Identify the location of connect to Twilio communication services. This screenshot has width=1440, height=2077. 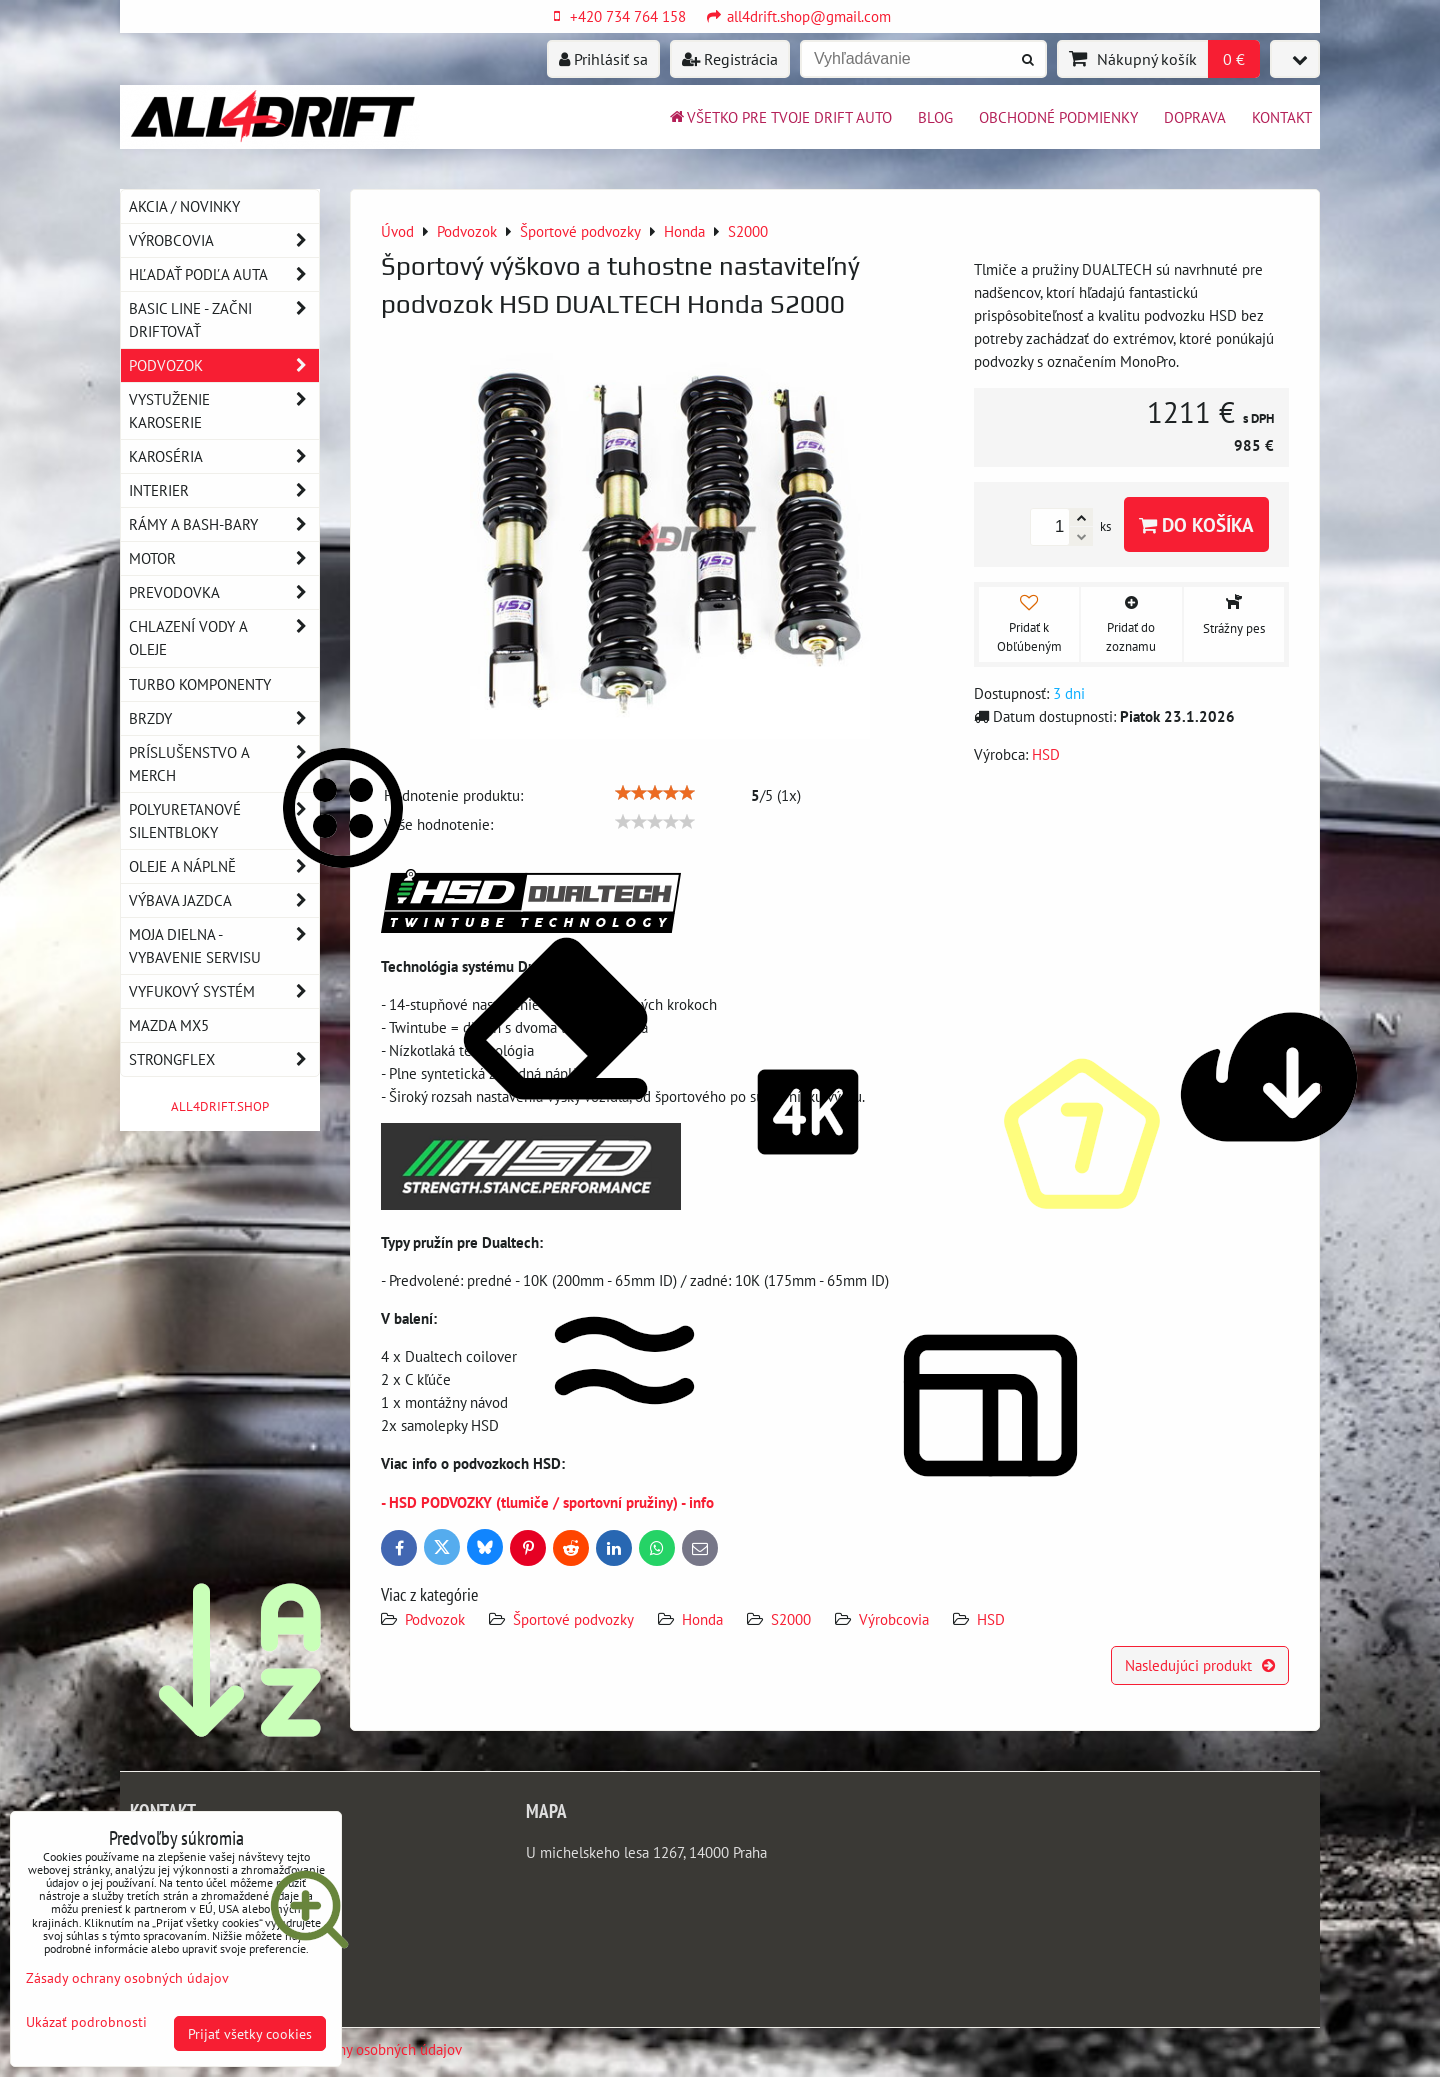
(343, 808).